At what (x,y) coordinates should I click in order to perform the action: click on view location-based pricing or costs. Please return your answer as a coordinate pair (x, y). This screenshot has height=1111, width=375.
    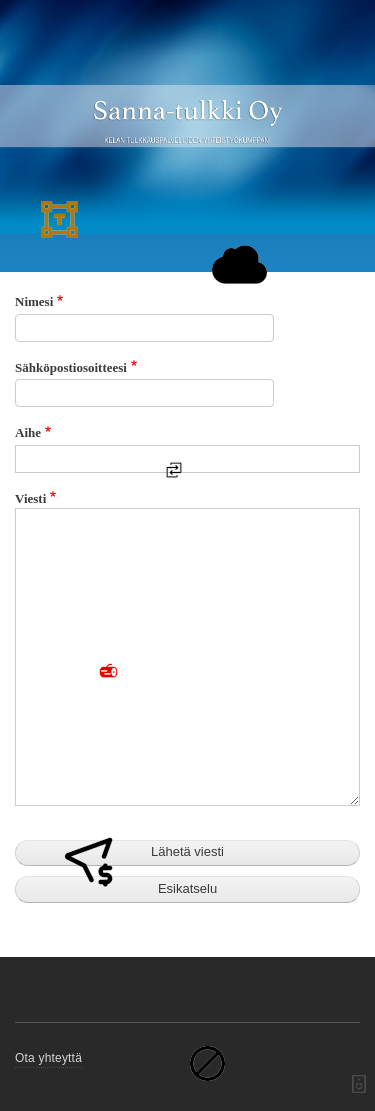
    Looking at the image, I should click on (89, 861).